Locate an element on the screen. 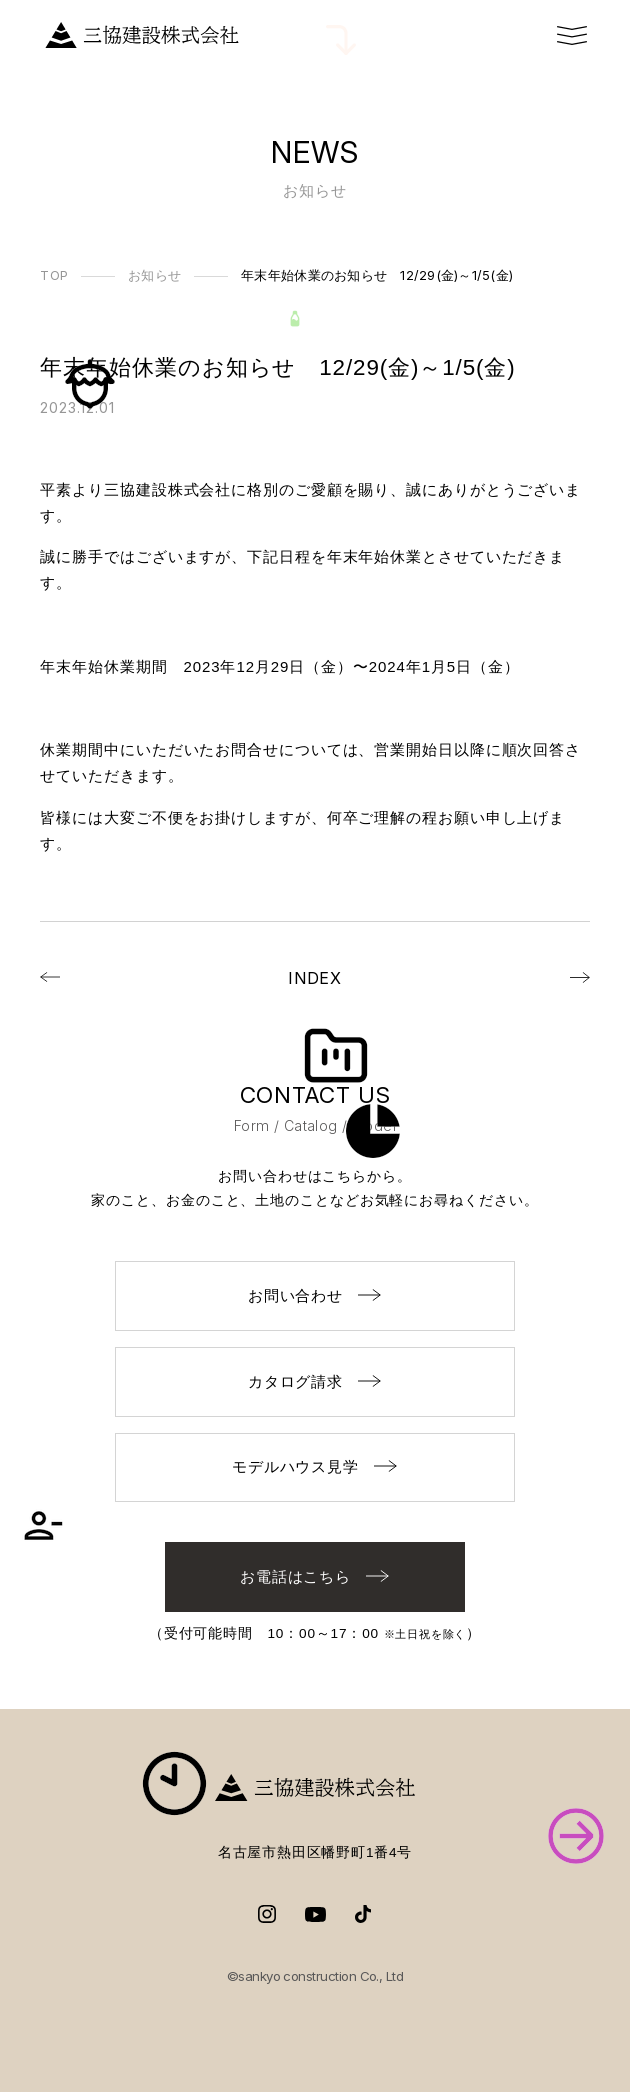 The image size is (630, 2092). navigate right then down is located at coordinates (341, 40).